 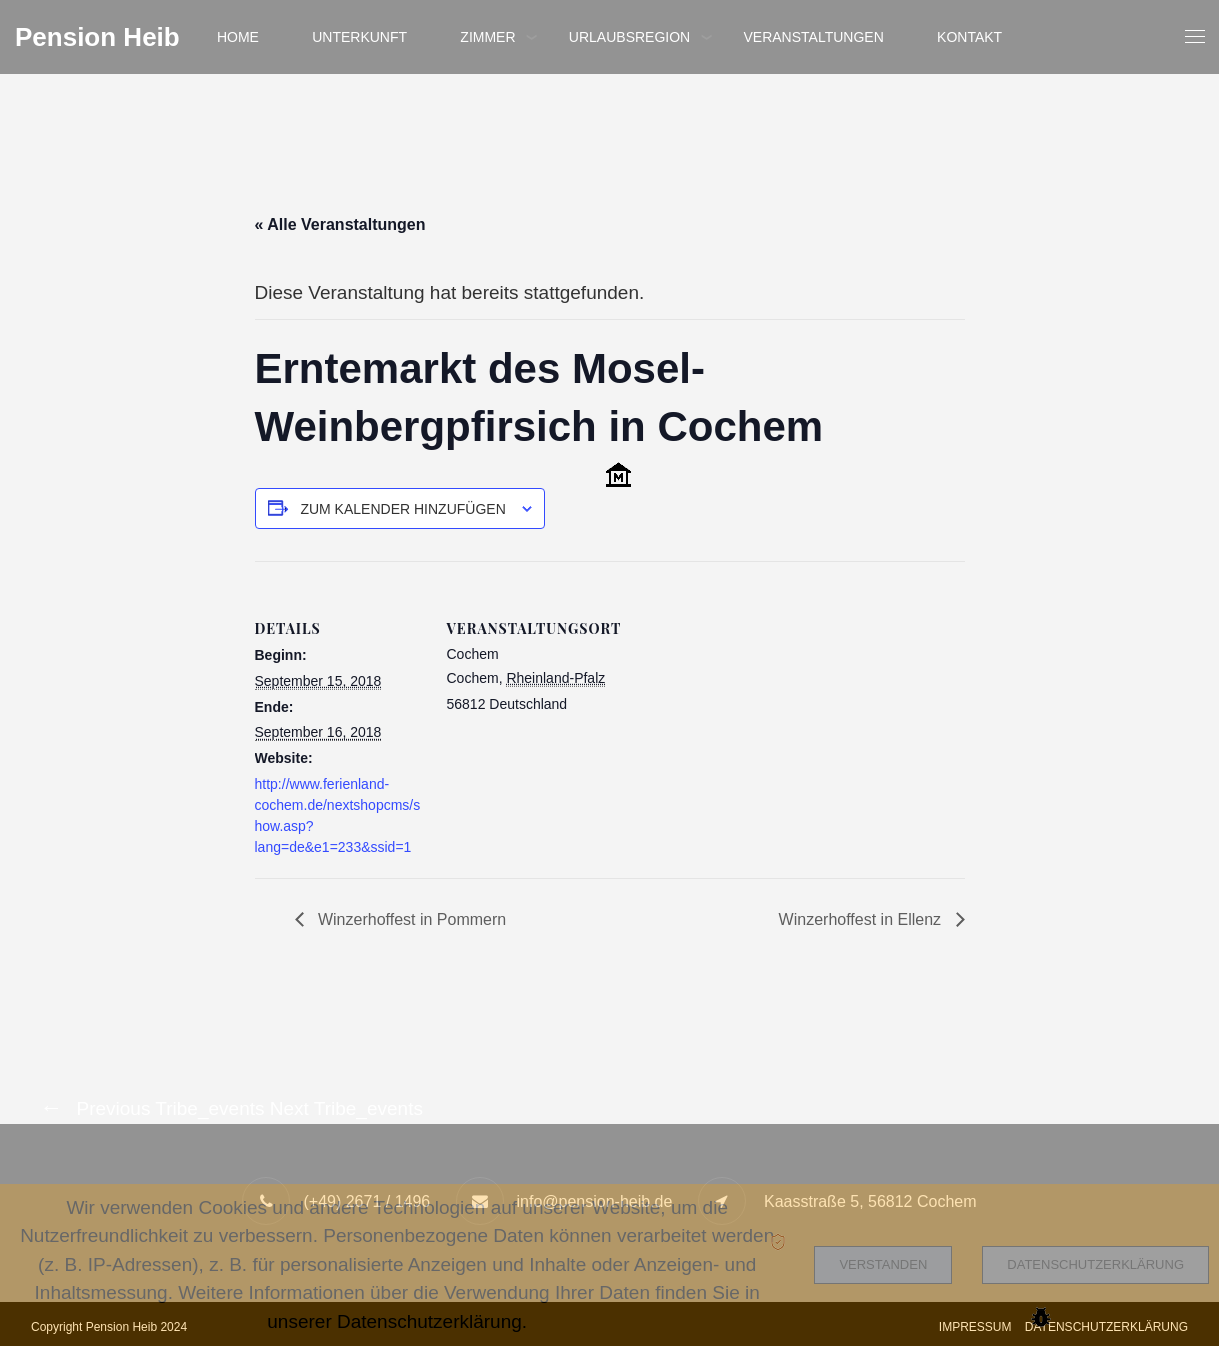 What do you see at coordinates (618, 474) in the screenshot?
I see `view nearby museums` at bounding box center [618, 474].